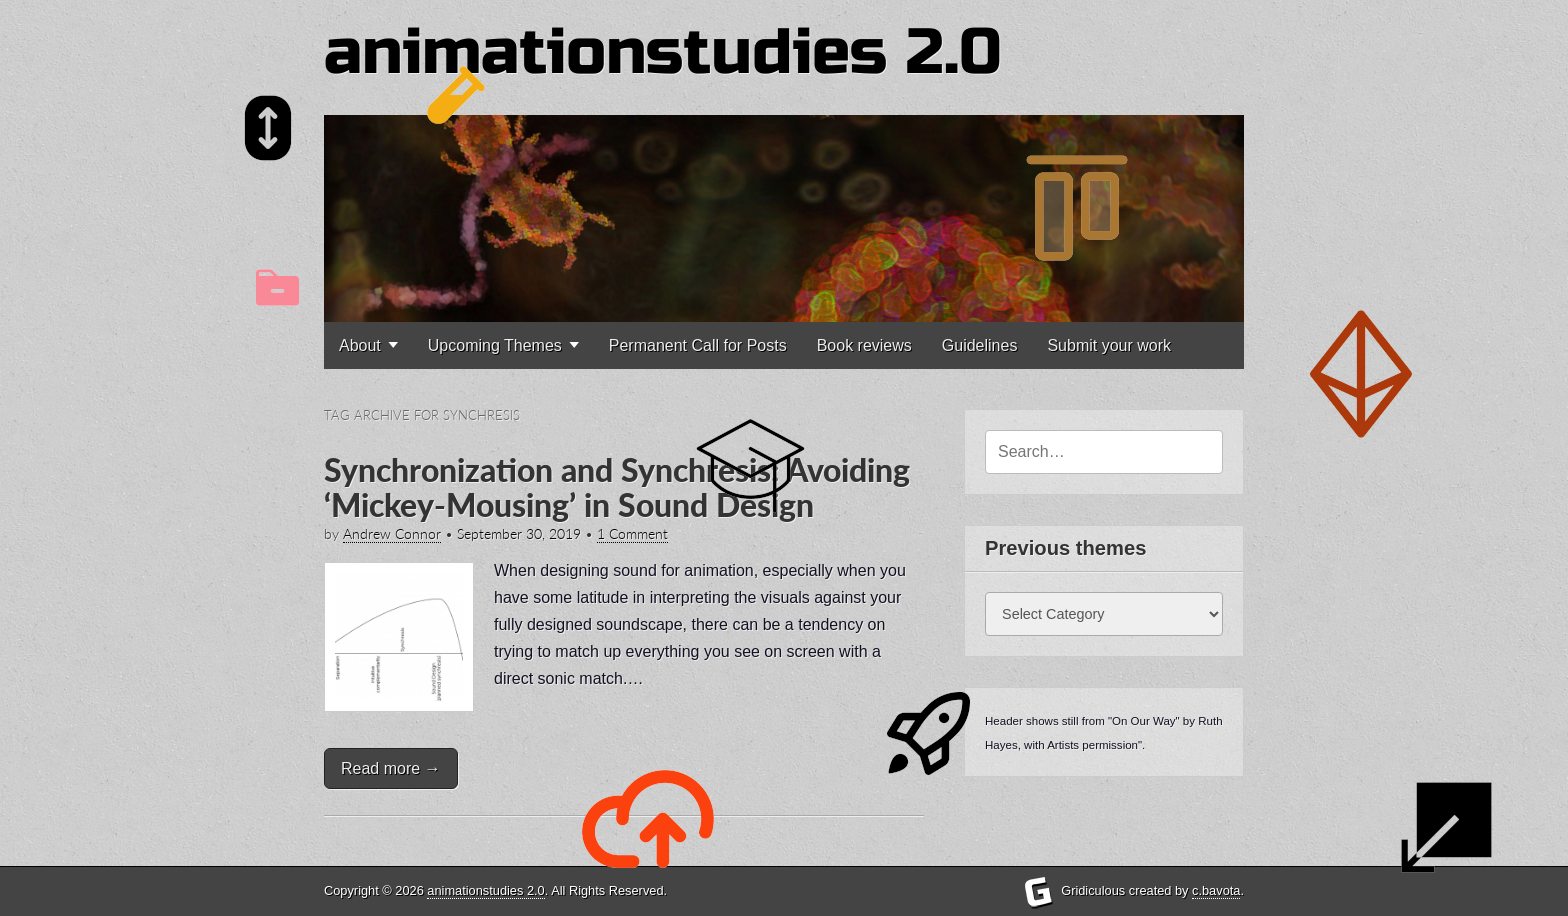 The height and width of the screenshot is (916, 1568). Describe the element at coordinates (928, 733) in the screenshot. I see `launch or deploy a project` at that location.